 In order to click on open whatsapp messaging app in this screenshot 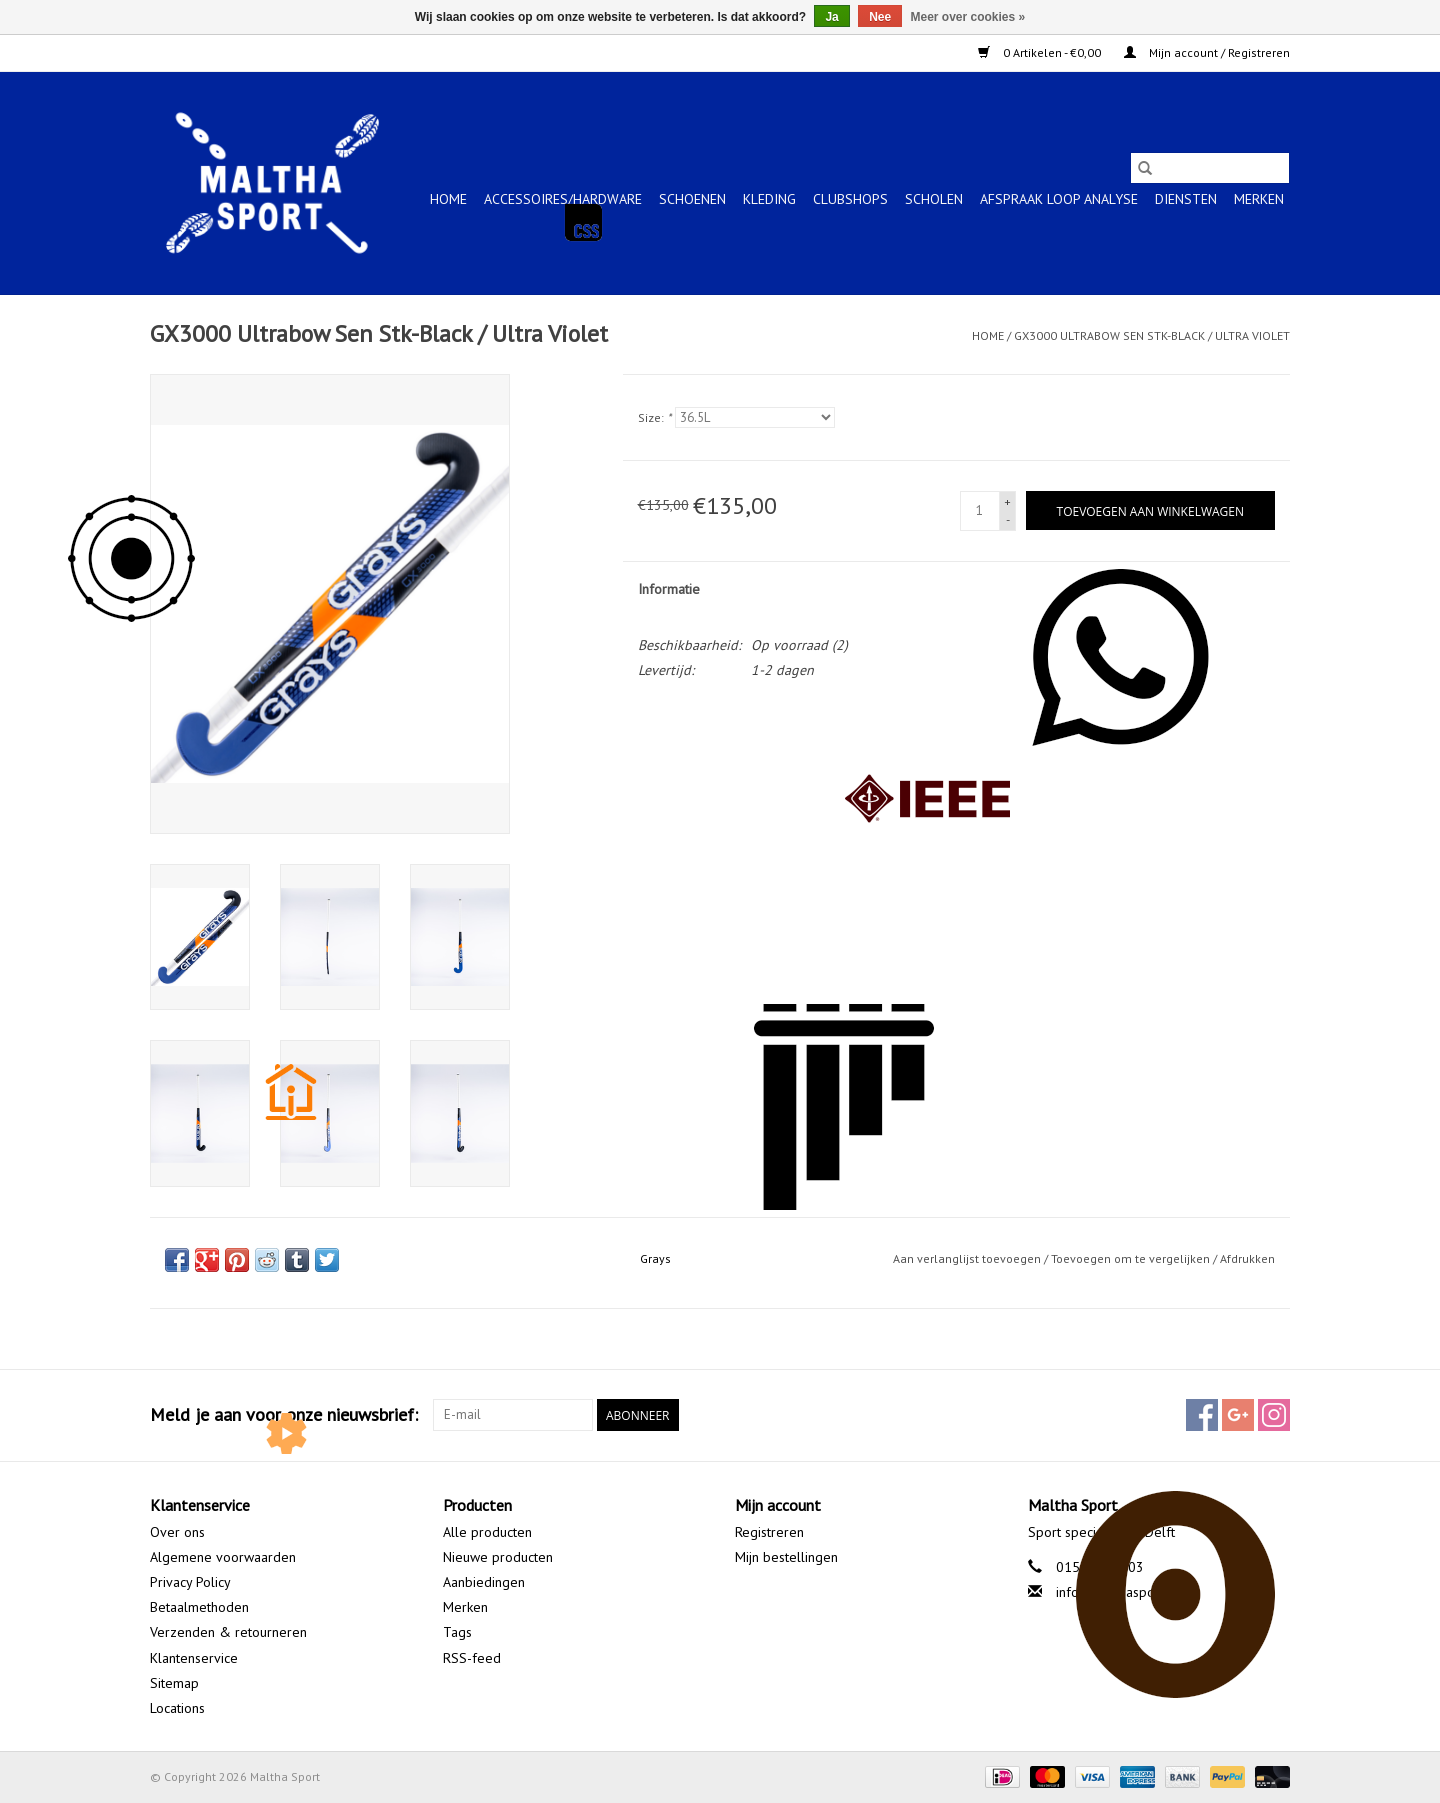, I will do `click(1120, 657)`.